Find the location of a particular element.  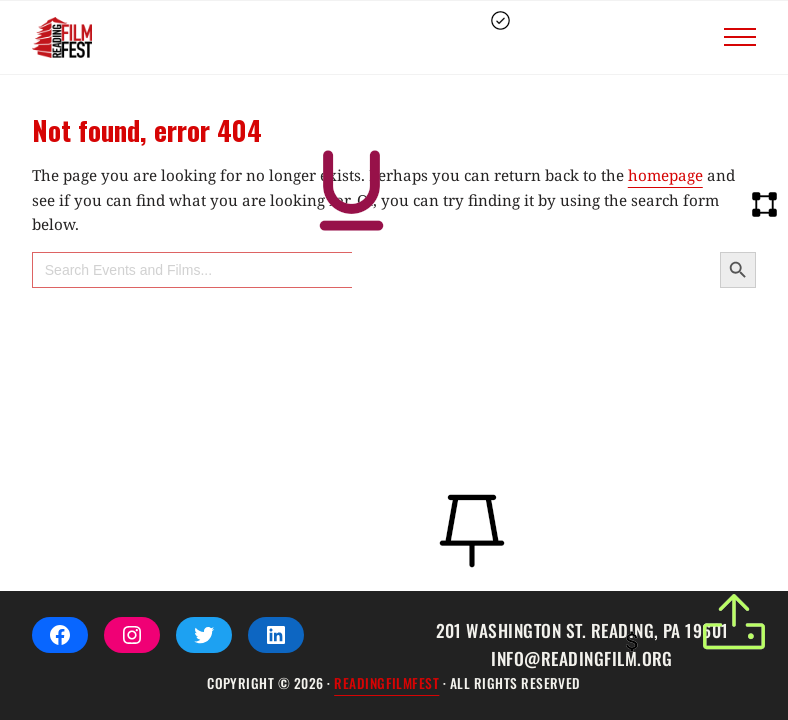

indicates a completed or successful action is located at coordinates (500, 20).